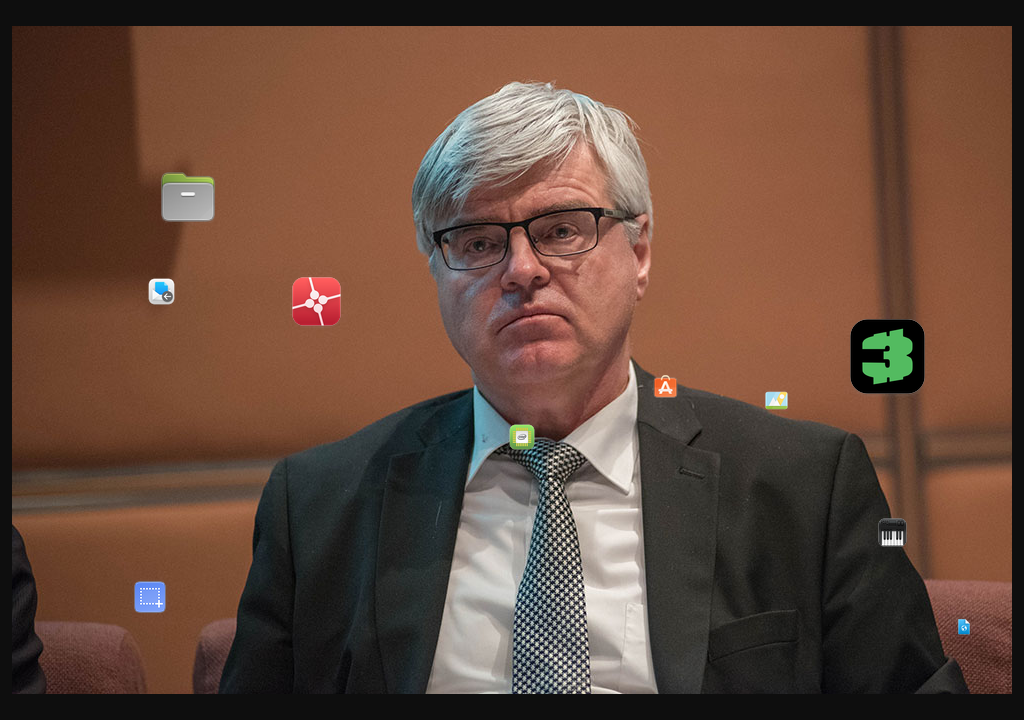  I want to click on open the software center to browse and install applications, so click(665, 387).